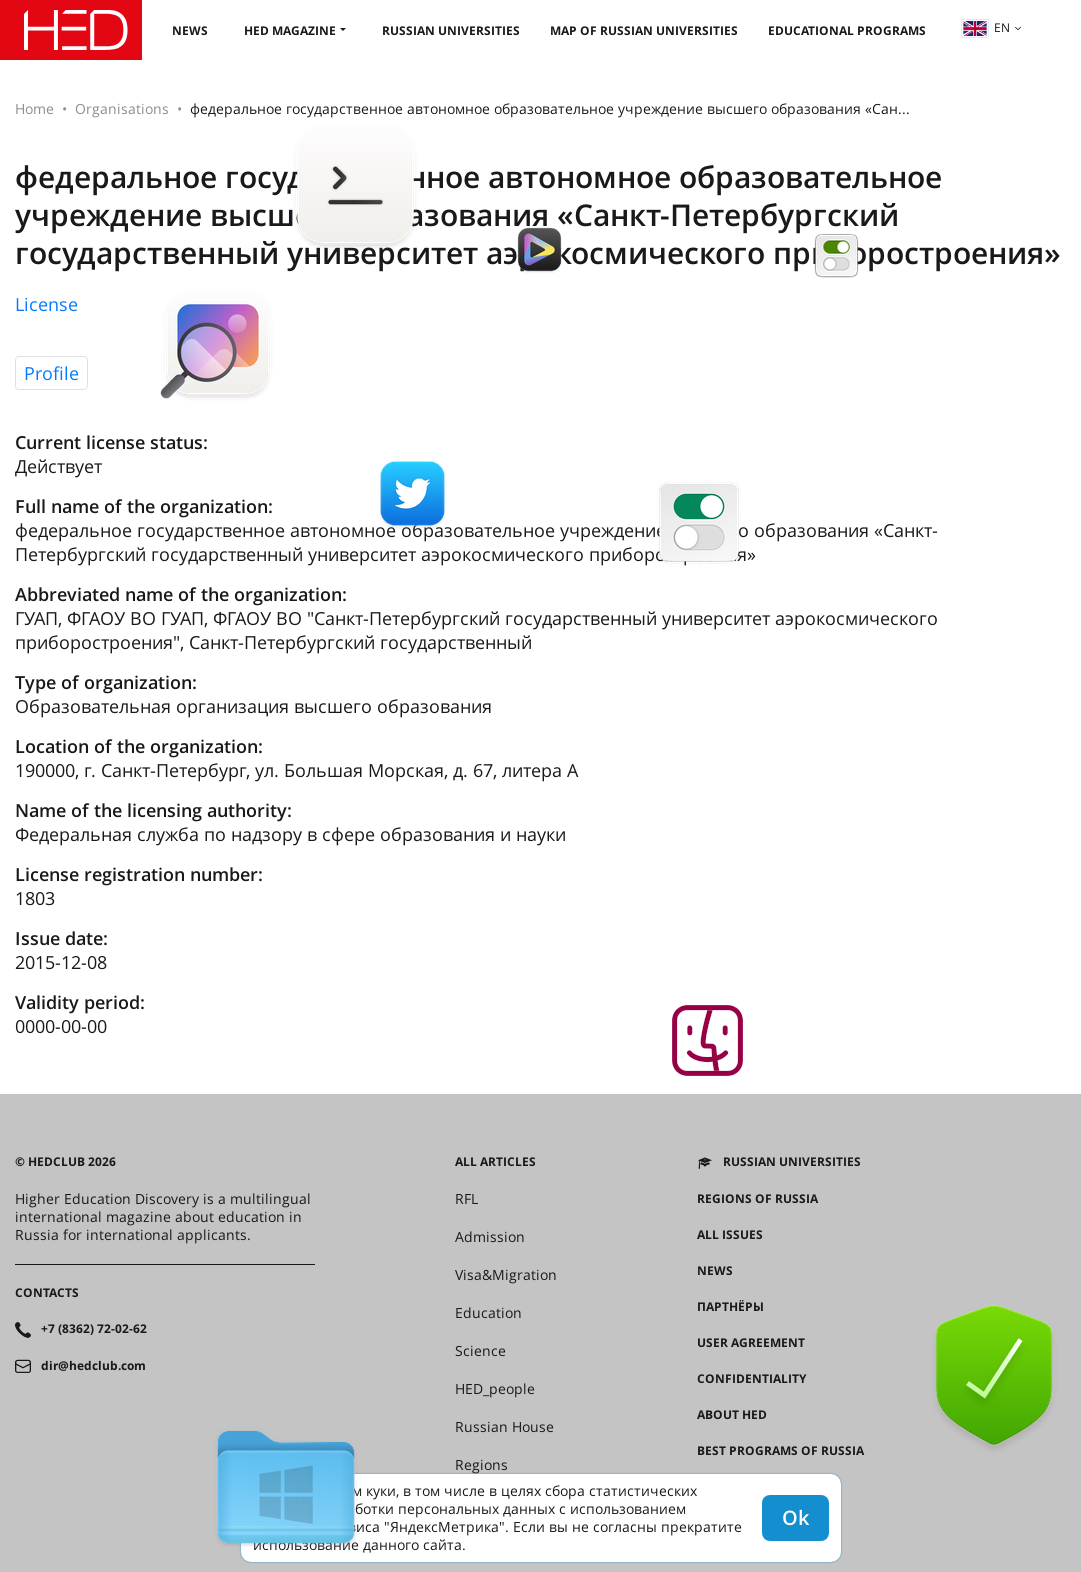 The width and height of the screenshot is (1081, 1572). What do you see at coordinates (539, 249) in the screenshot?
I see `open glide media player app` at bounding box center [539, 249].